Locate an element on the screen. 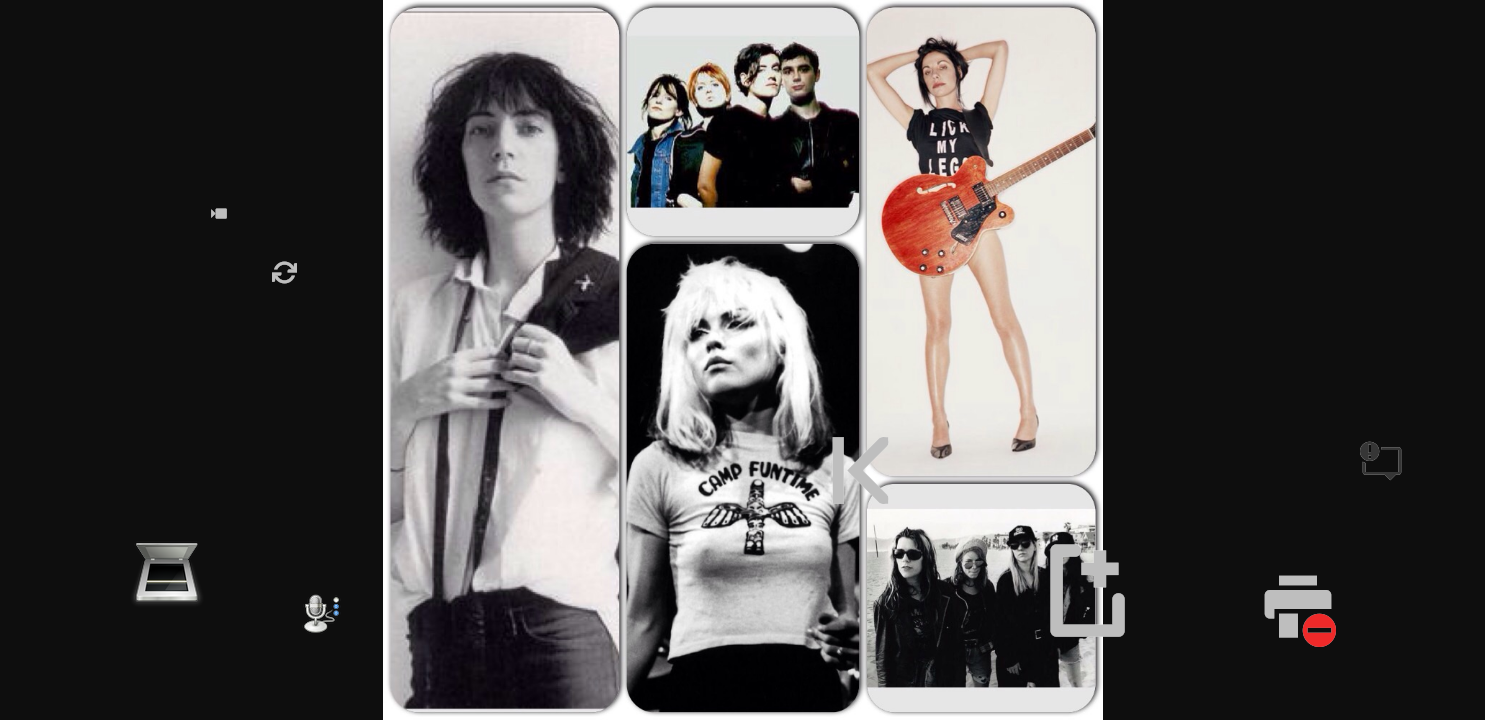 This screenshot has width=1485, height=720. indicates syncing in progress is located at coordinates (284, 272).